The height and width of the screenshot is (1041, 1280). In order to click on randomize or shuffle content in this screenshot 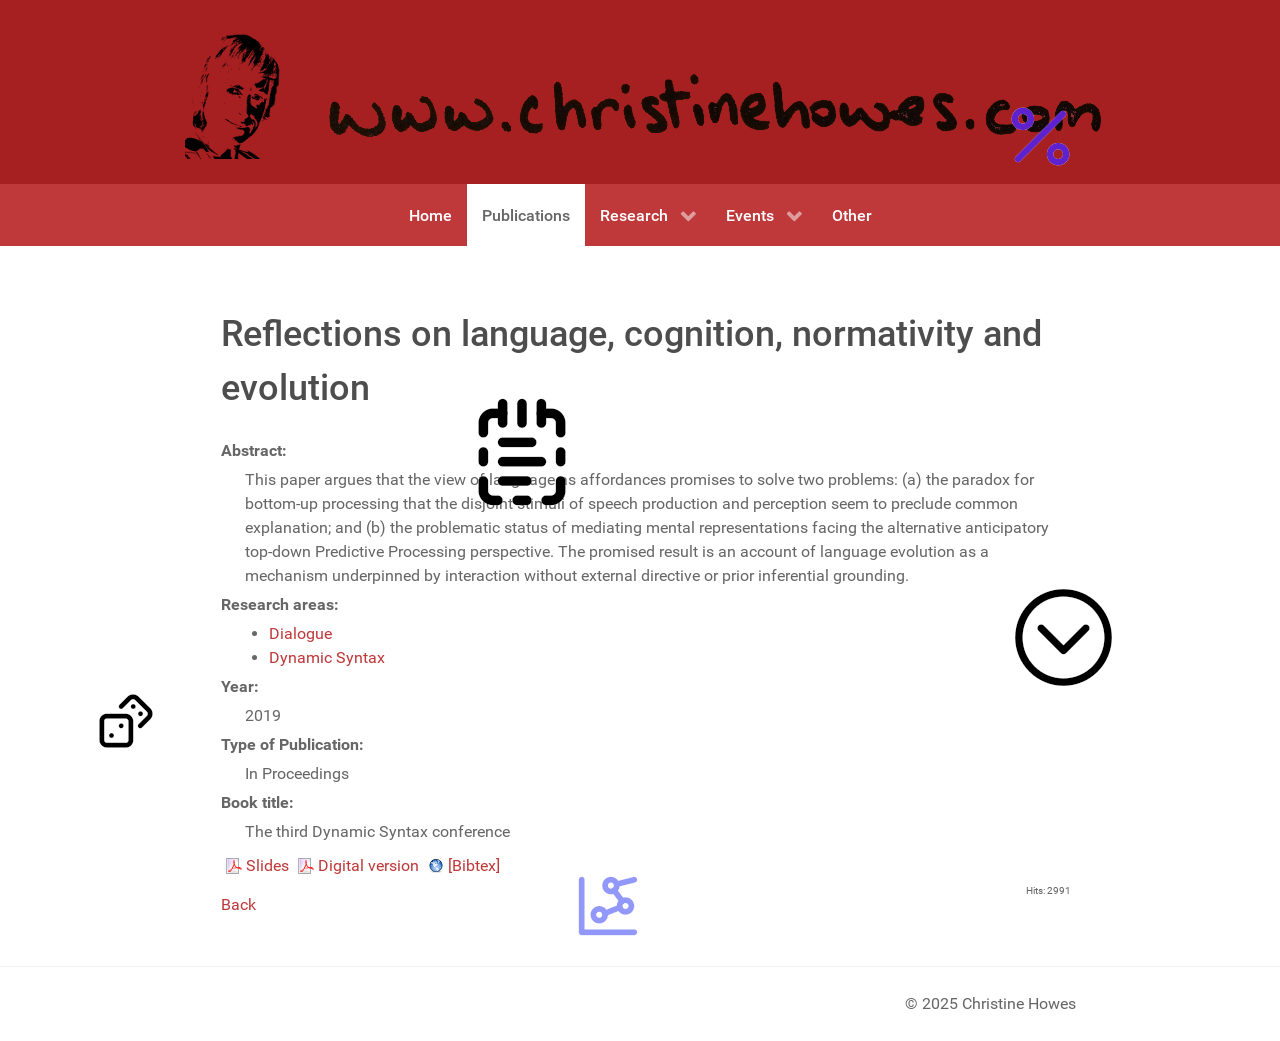, I will do `click(126, 721)`.